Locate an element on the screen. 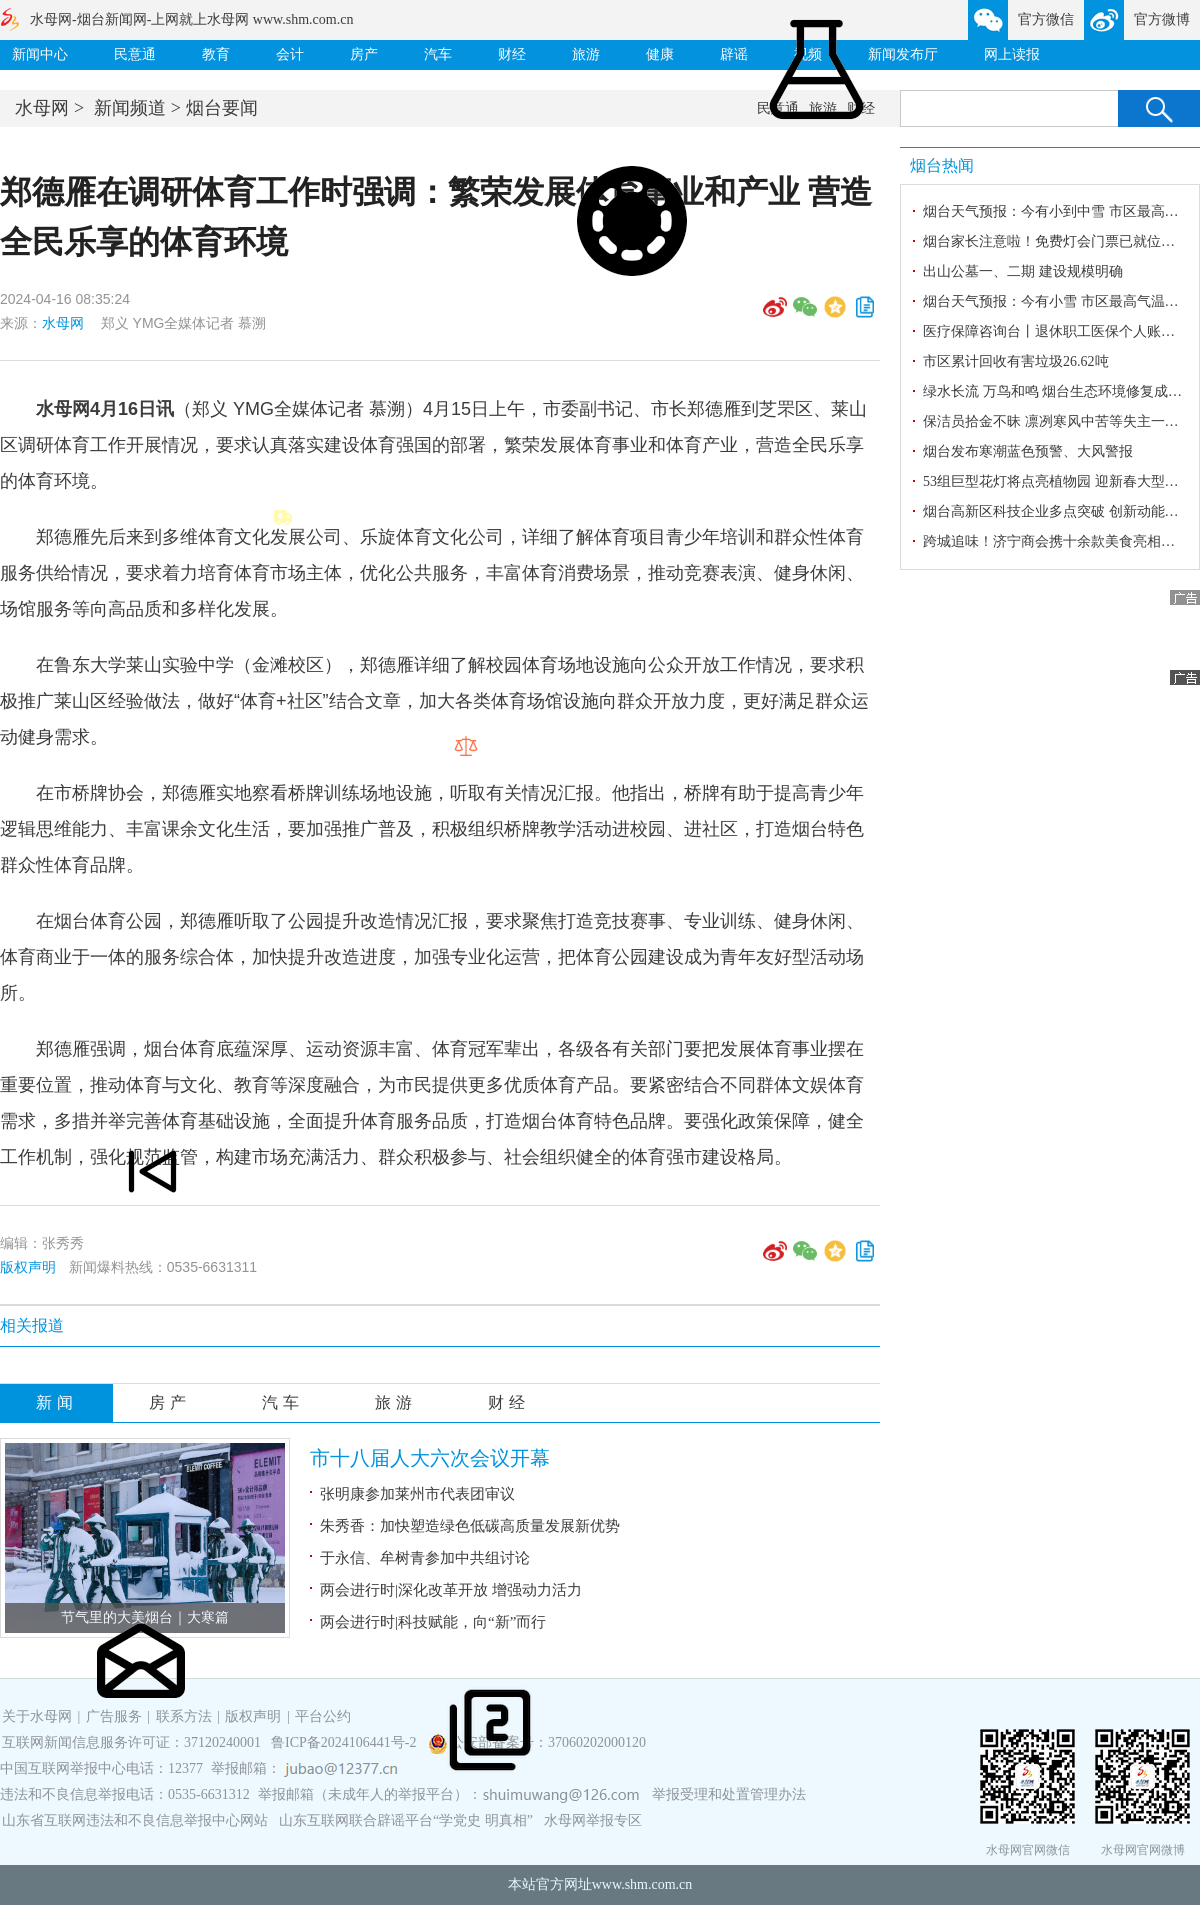 This screenshot has height=1905, width=1200. skip to previous track is located at coordinates (152, 1171).